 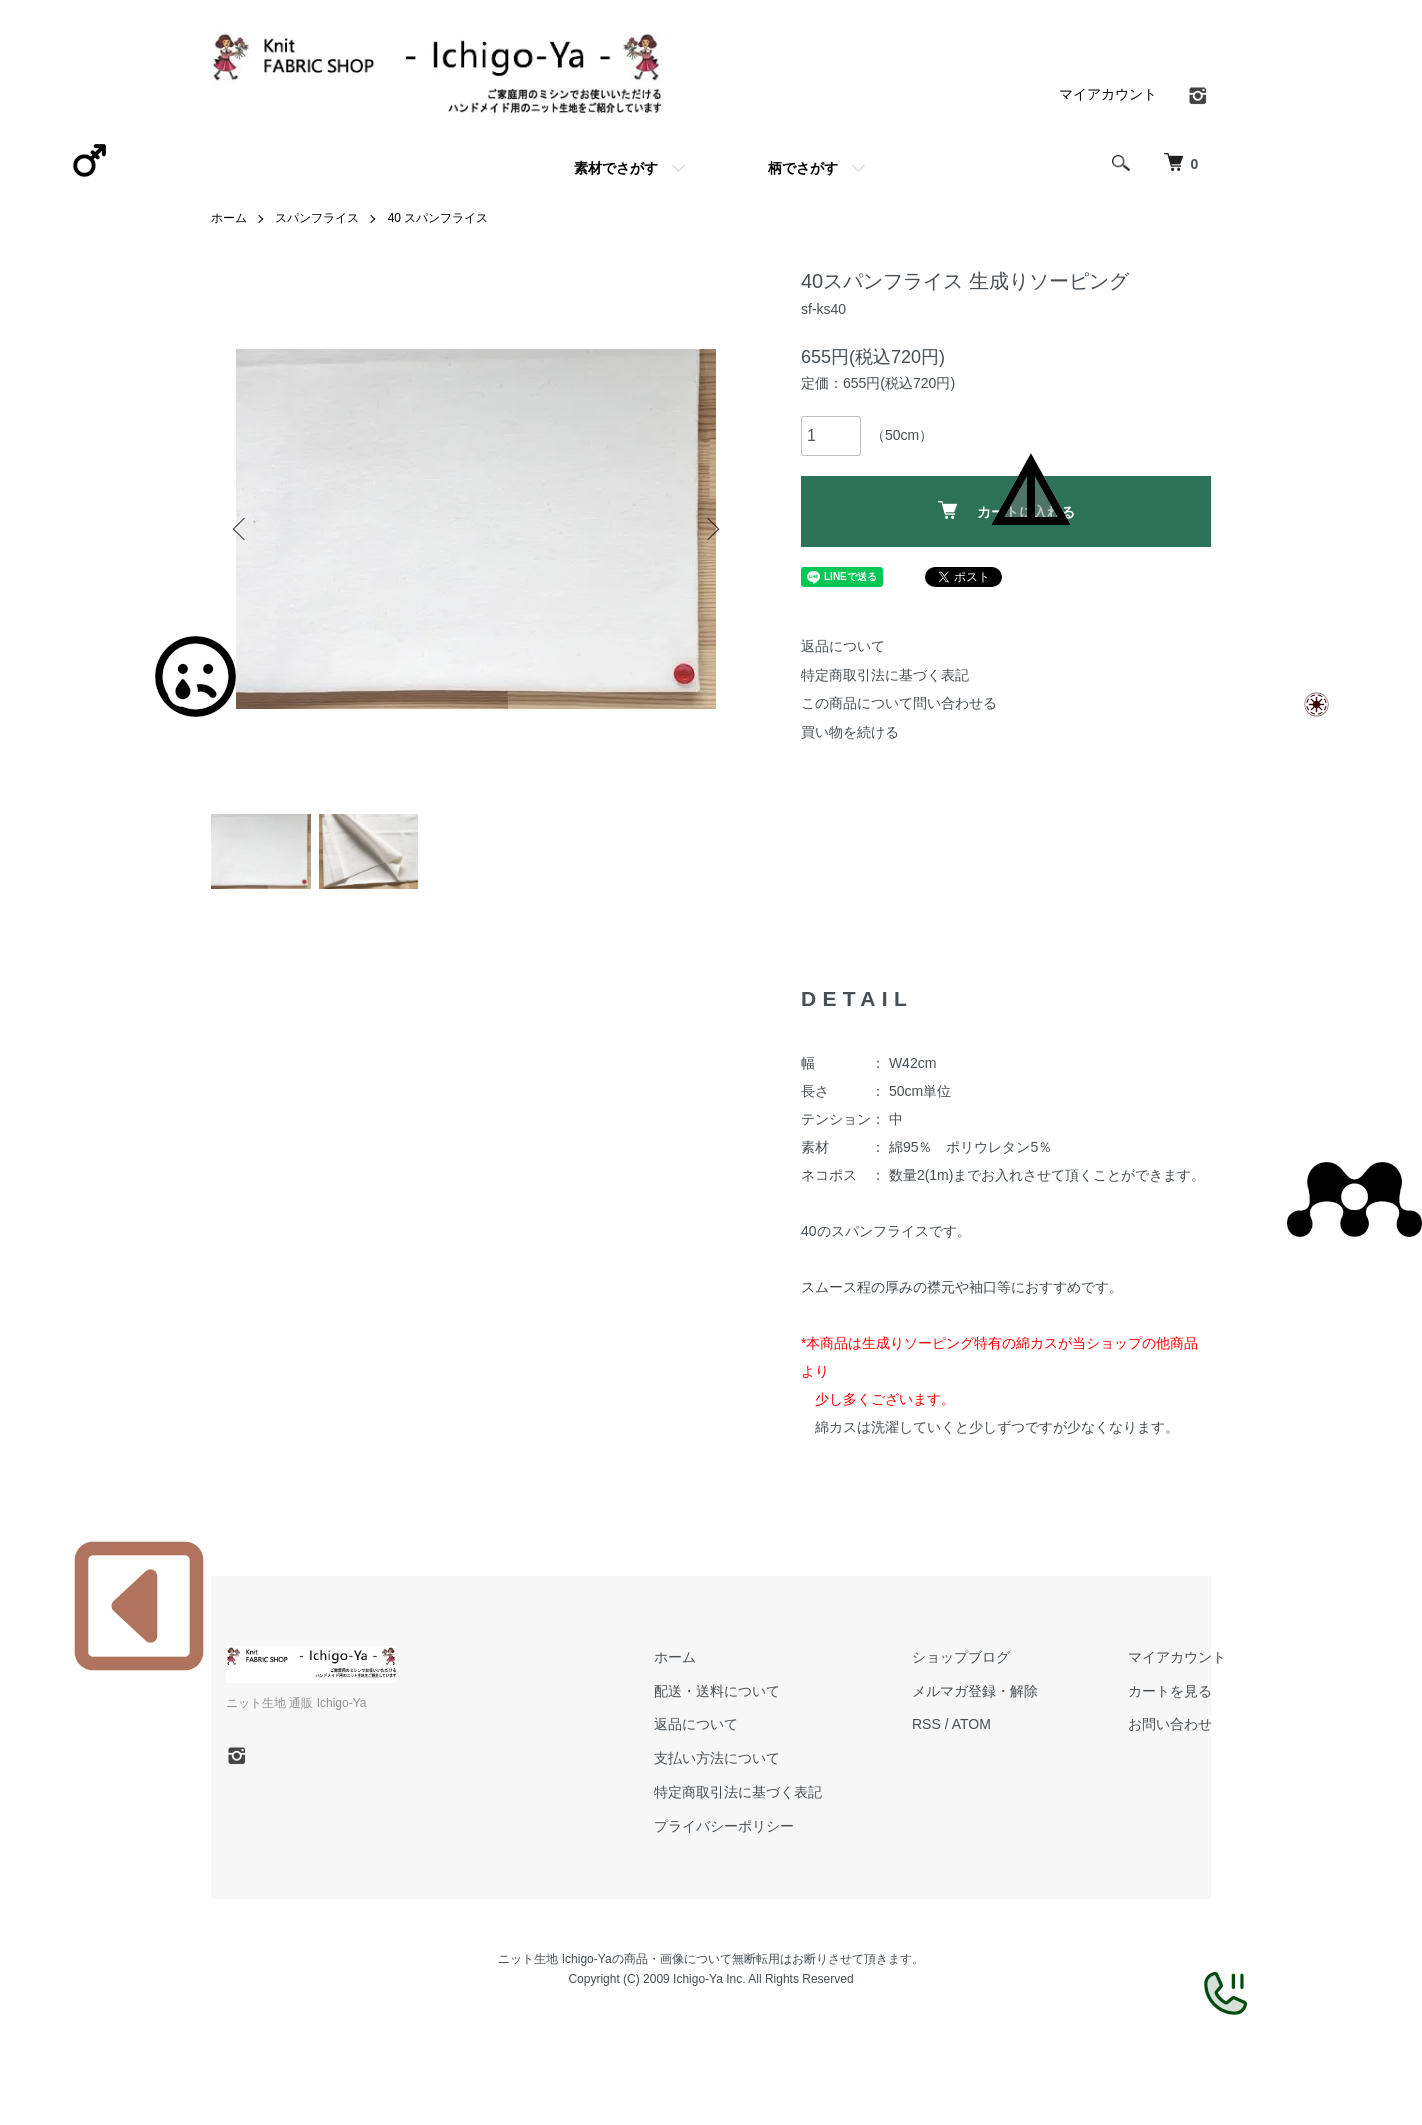 What do you see at coordinates (195, 676) in the screenshot?
I see `indicates an error or something went wrong` at bounding box center [195, 676].